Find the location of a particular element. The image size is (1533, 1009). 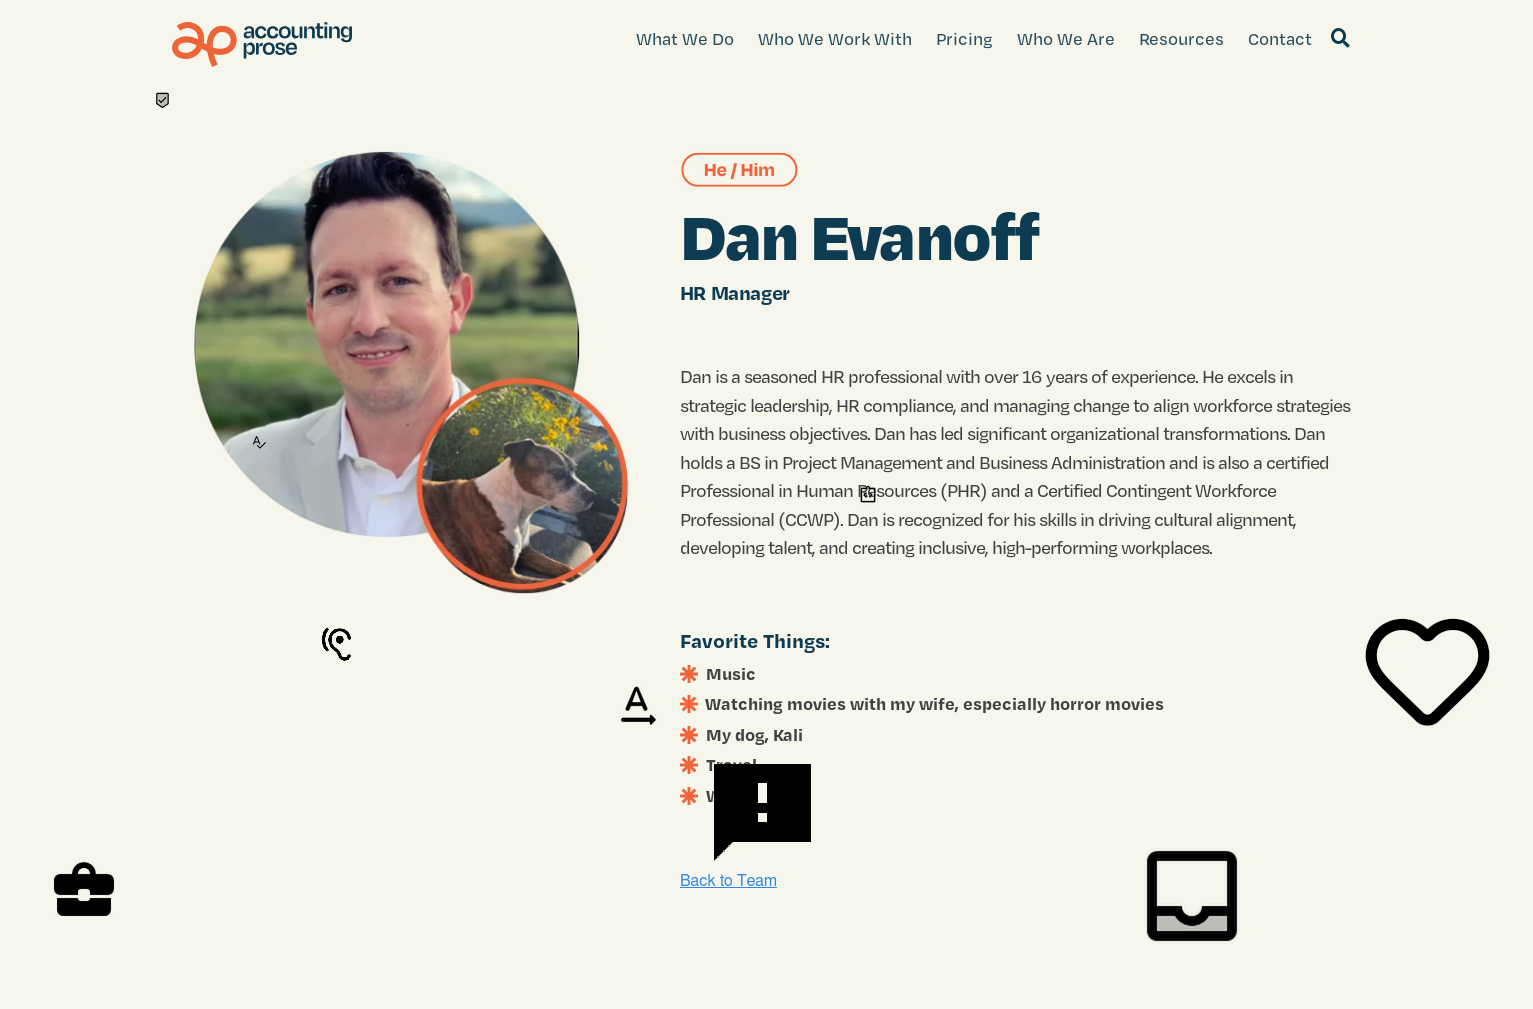

add item to favorites is located at coordinates (1427, 669).